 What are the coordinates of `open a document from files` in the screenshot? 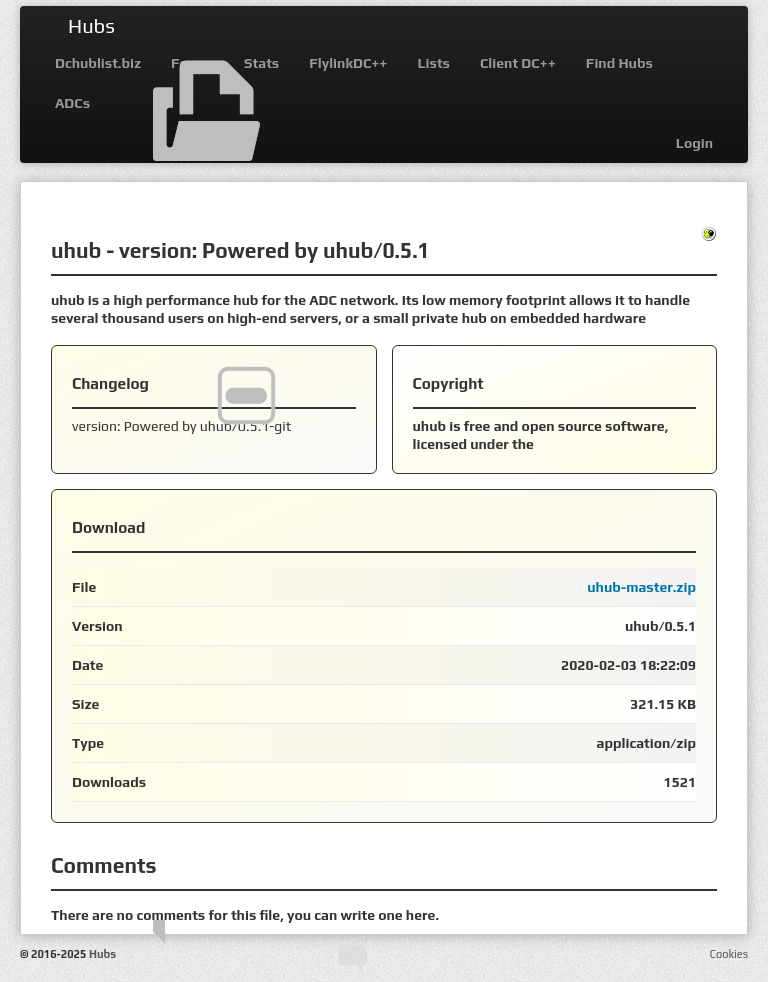 It's located at (206, 107).